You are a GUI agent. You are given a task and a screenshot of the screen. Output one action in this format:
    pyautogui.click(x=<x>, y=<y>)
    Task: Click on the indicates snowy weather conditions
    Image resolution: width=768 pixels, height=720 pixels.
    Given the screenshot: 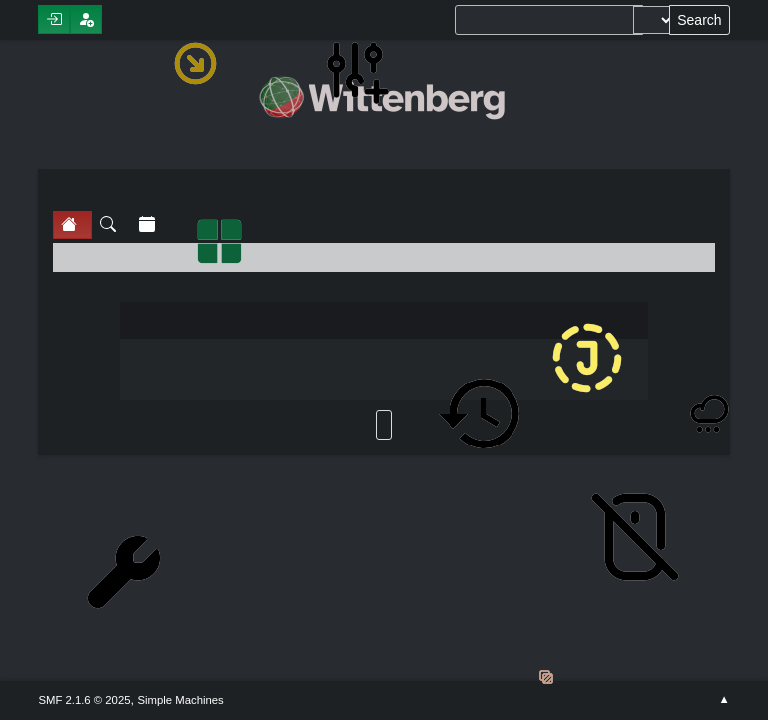 What is the action you would take?
    pyautogui.click(x=709, y=415)
    